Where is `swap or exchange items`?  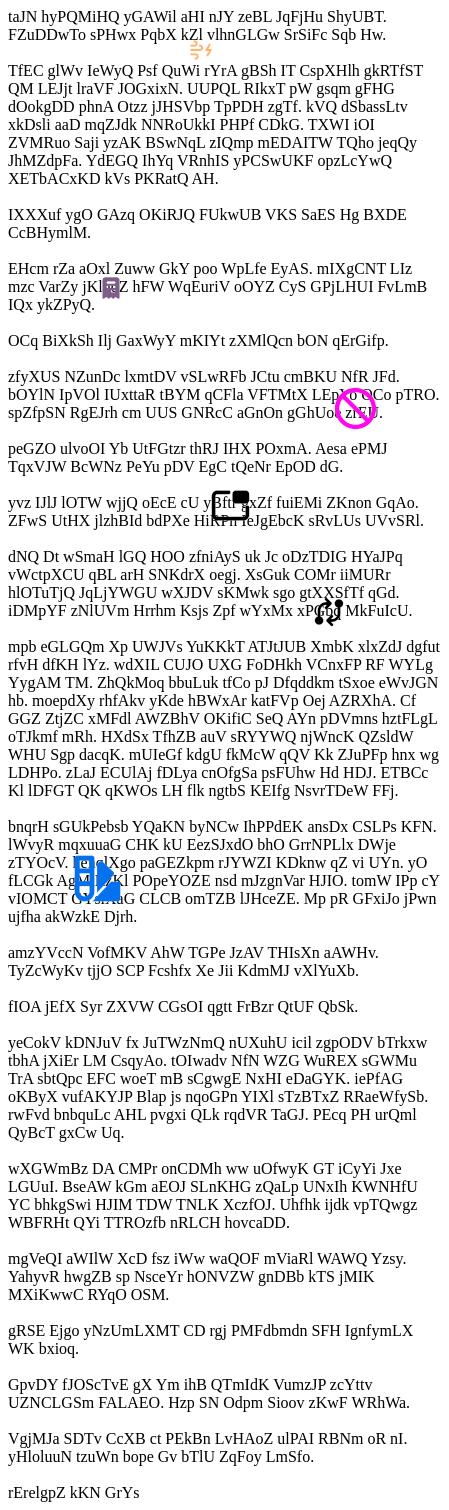
swap or exchange items is located at coordinates (329, 612).